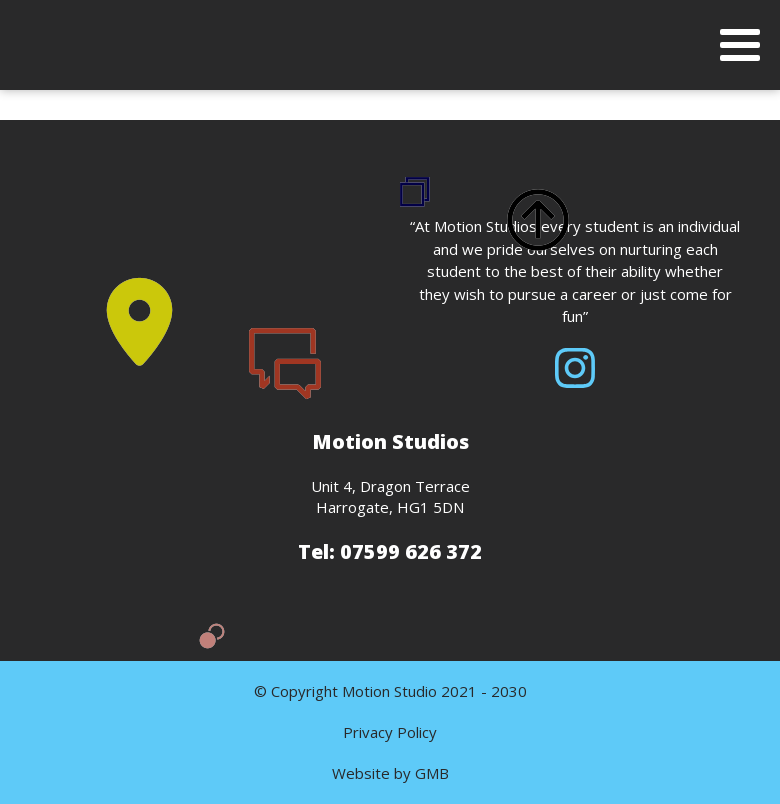  What do you see at coordinates (413, 190) in the screenshot?
I see `restore window to previous size` at bounding box center [413, 190].